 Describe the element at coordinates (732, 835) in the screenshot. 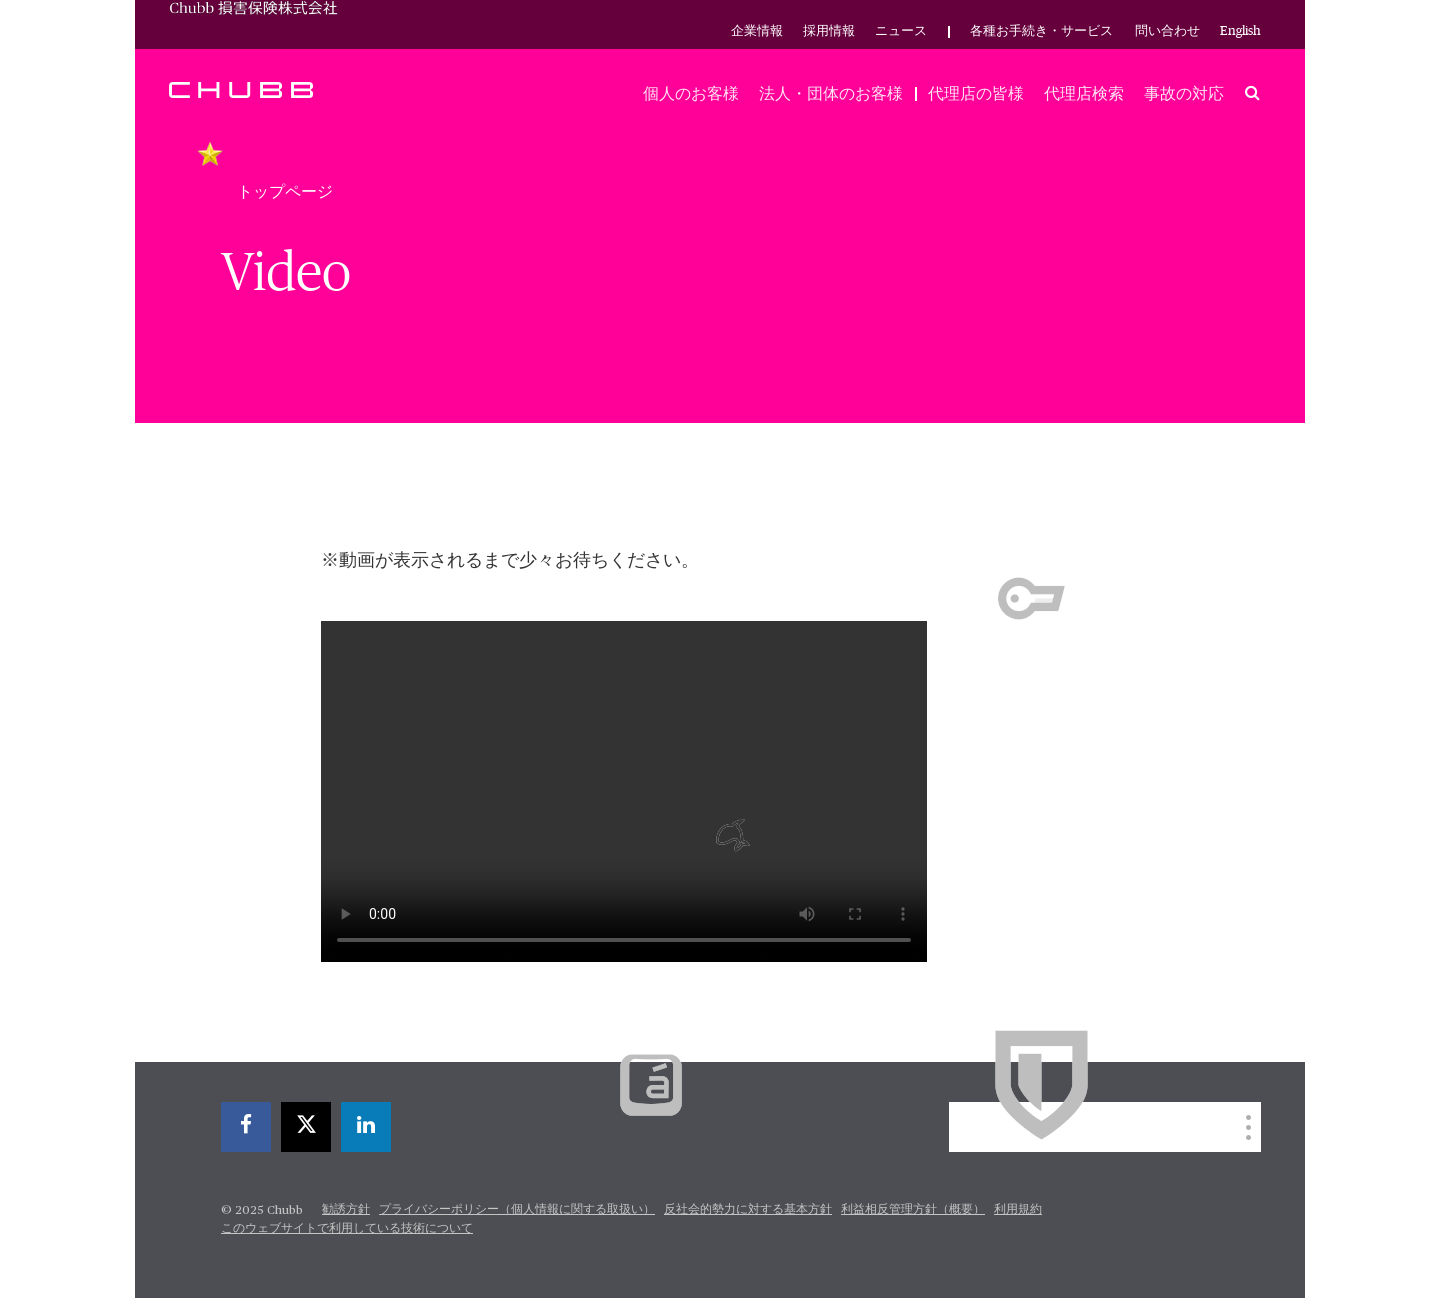

I see `launch orca screen reader application` at that location.